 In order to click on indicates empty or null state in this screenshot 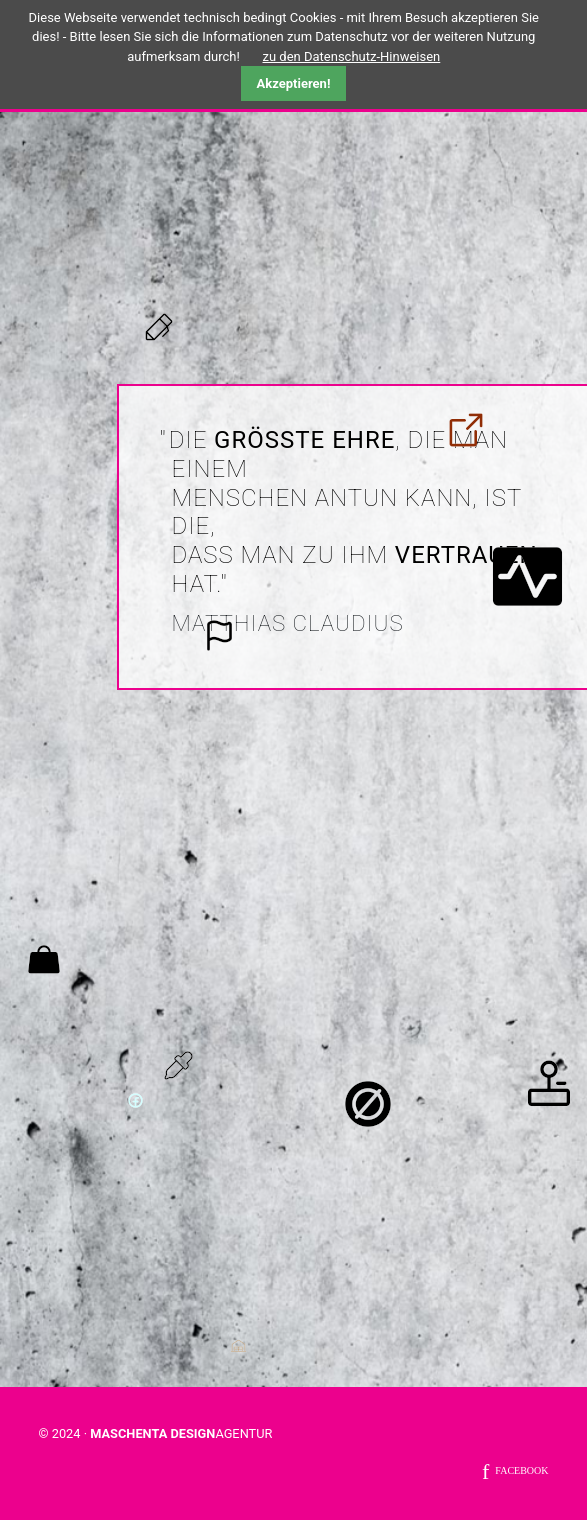, I will do `click(368, 1104)`.